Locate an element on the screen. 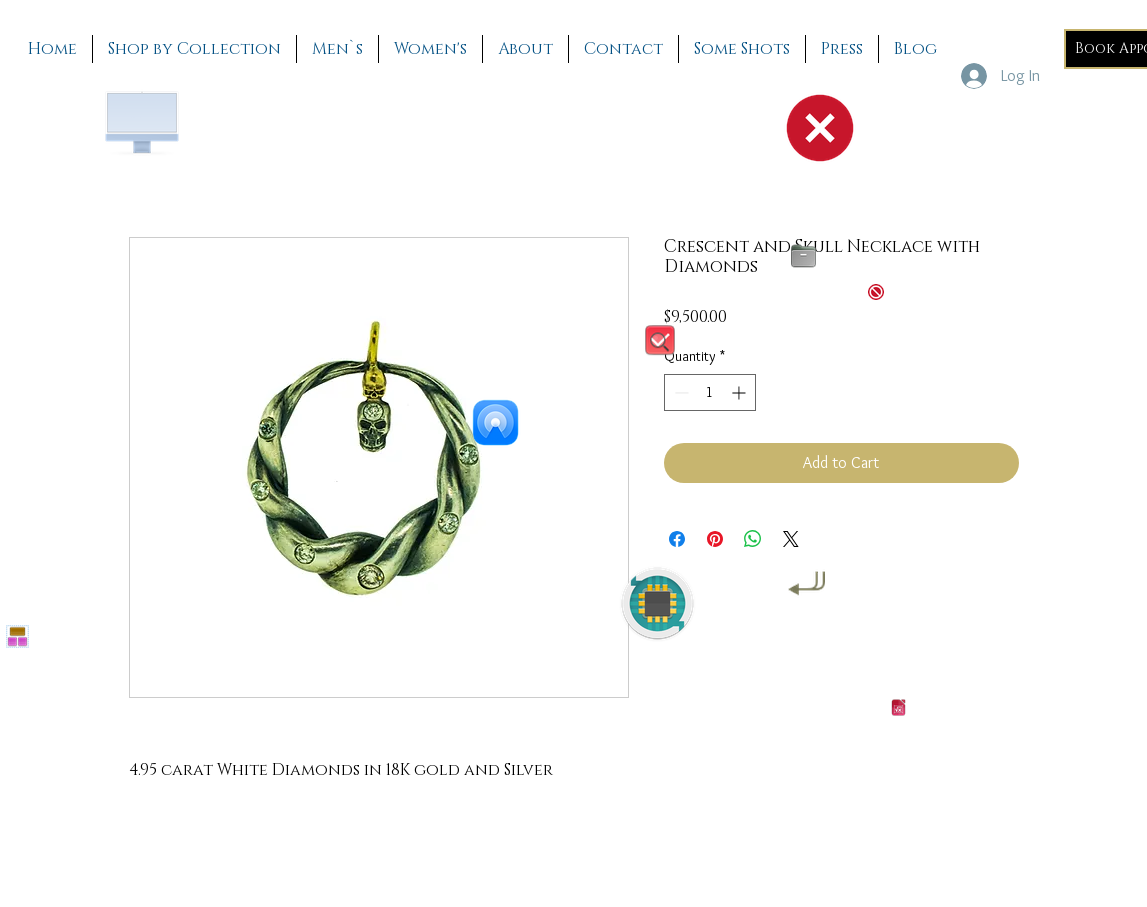 This screenshot has height=907, width=1147. access firmware update settings is located at coordinates (657, 603).